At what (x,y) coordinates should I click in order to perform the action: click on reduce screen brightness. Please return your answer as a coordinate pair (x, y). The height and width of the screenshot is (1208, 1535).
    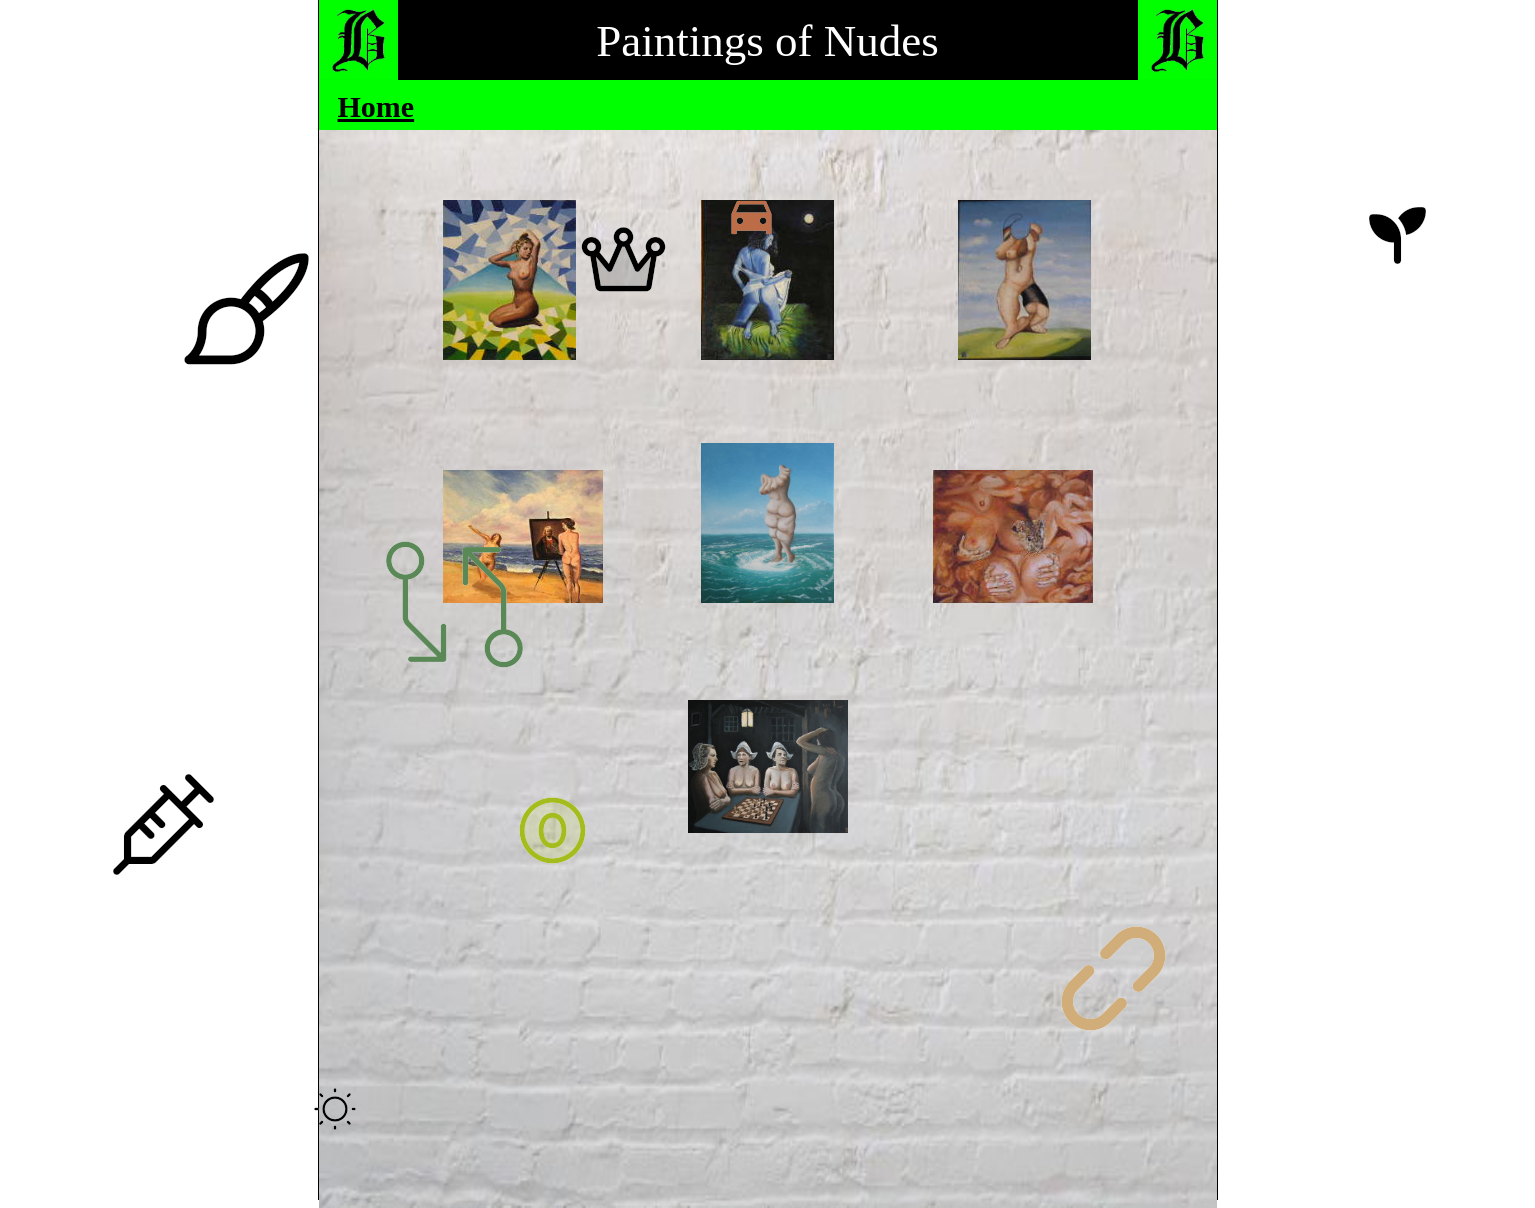
    Looking at the image, I should click on (335, 1109).